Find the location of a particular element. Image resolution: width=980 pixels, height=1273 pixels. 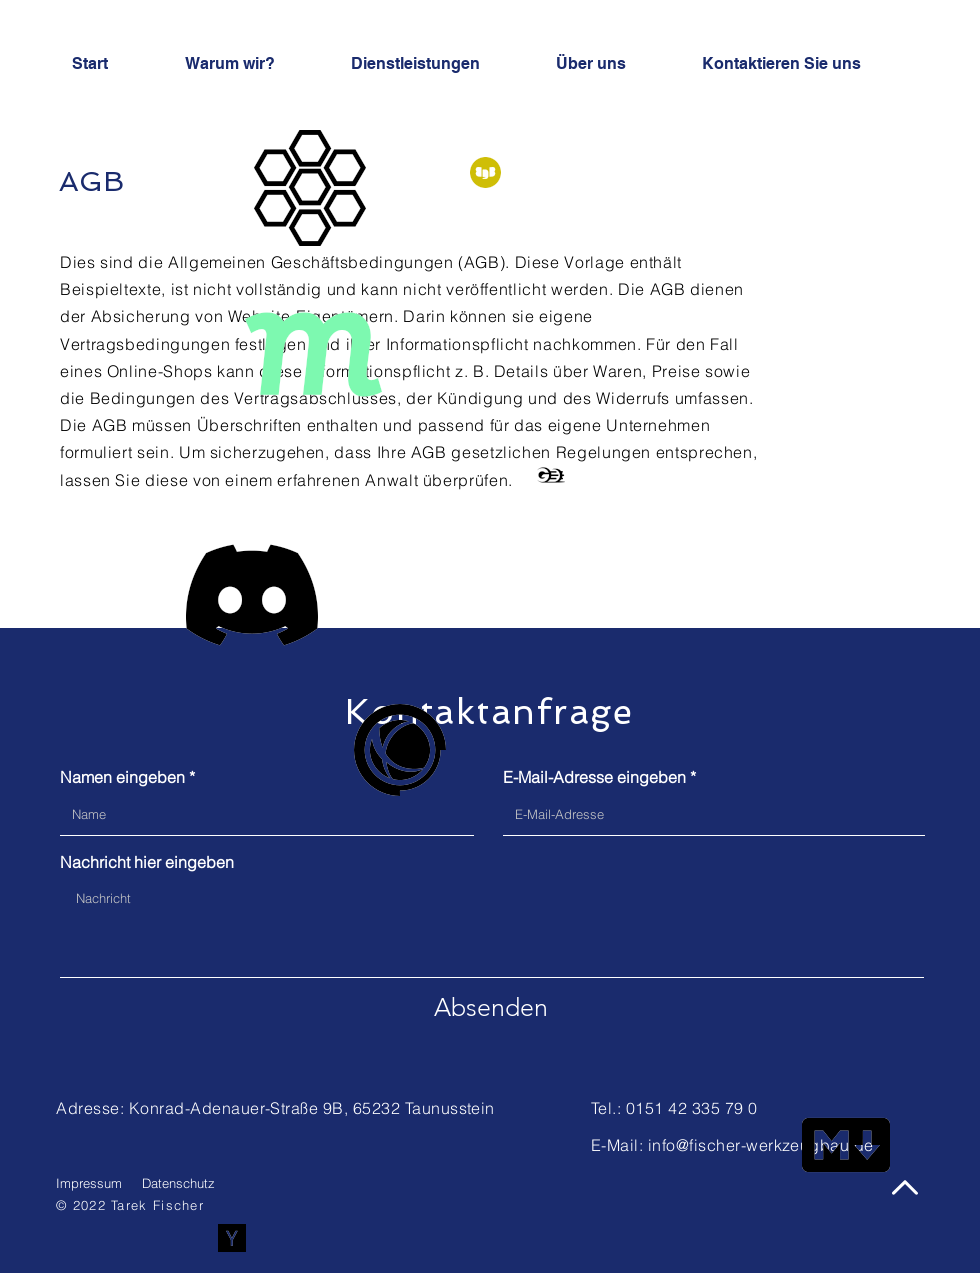

EnterpriseDB company logo is located at coordinates (485, 172).